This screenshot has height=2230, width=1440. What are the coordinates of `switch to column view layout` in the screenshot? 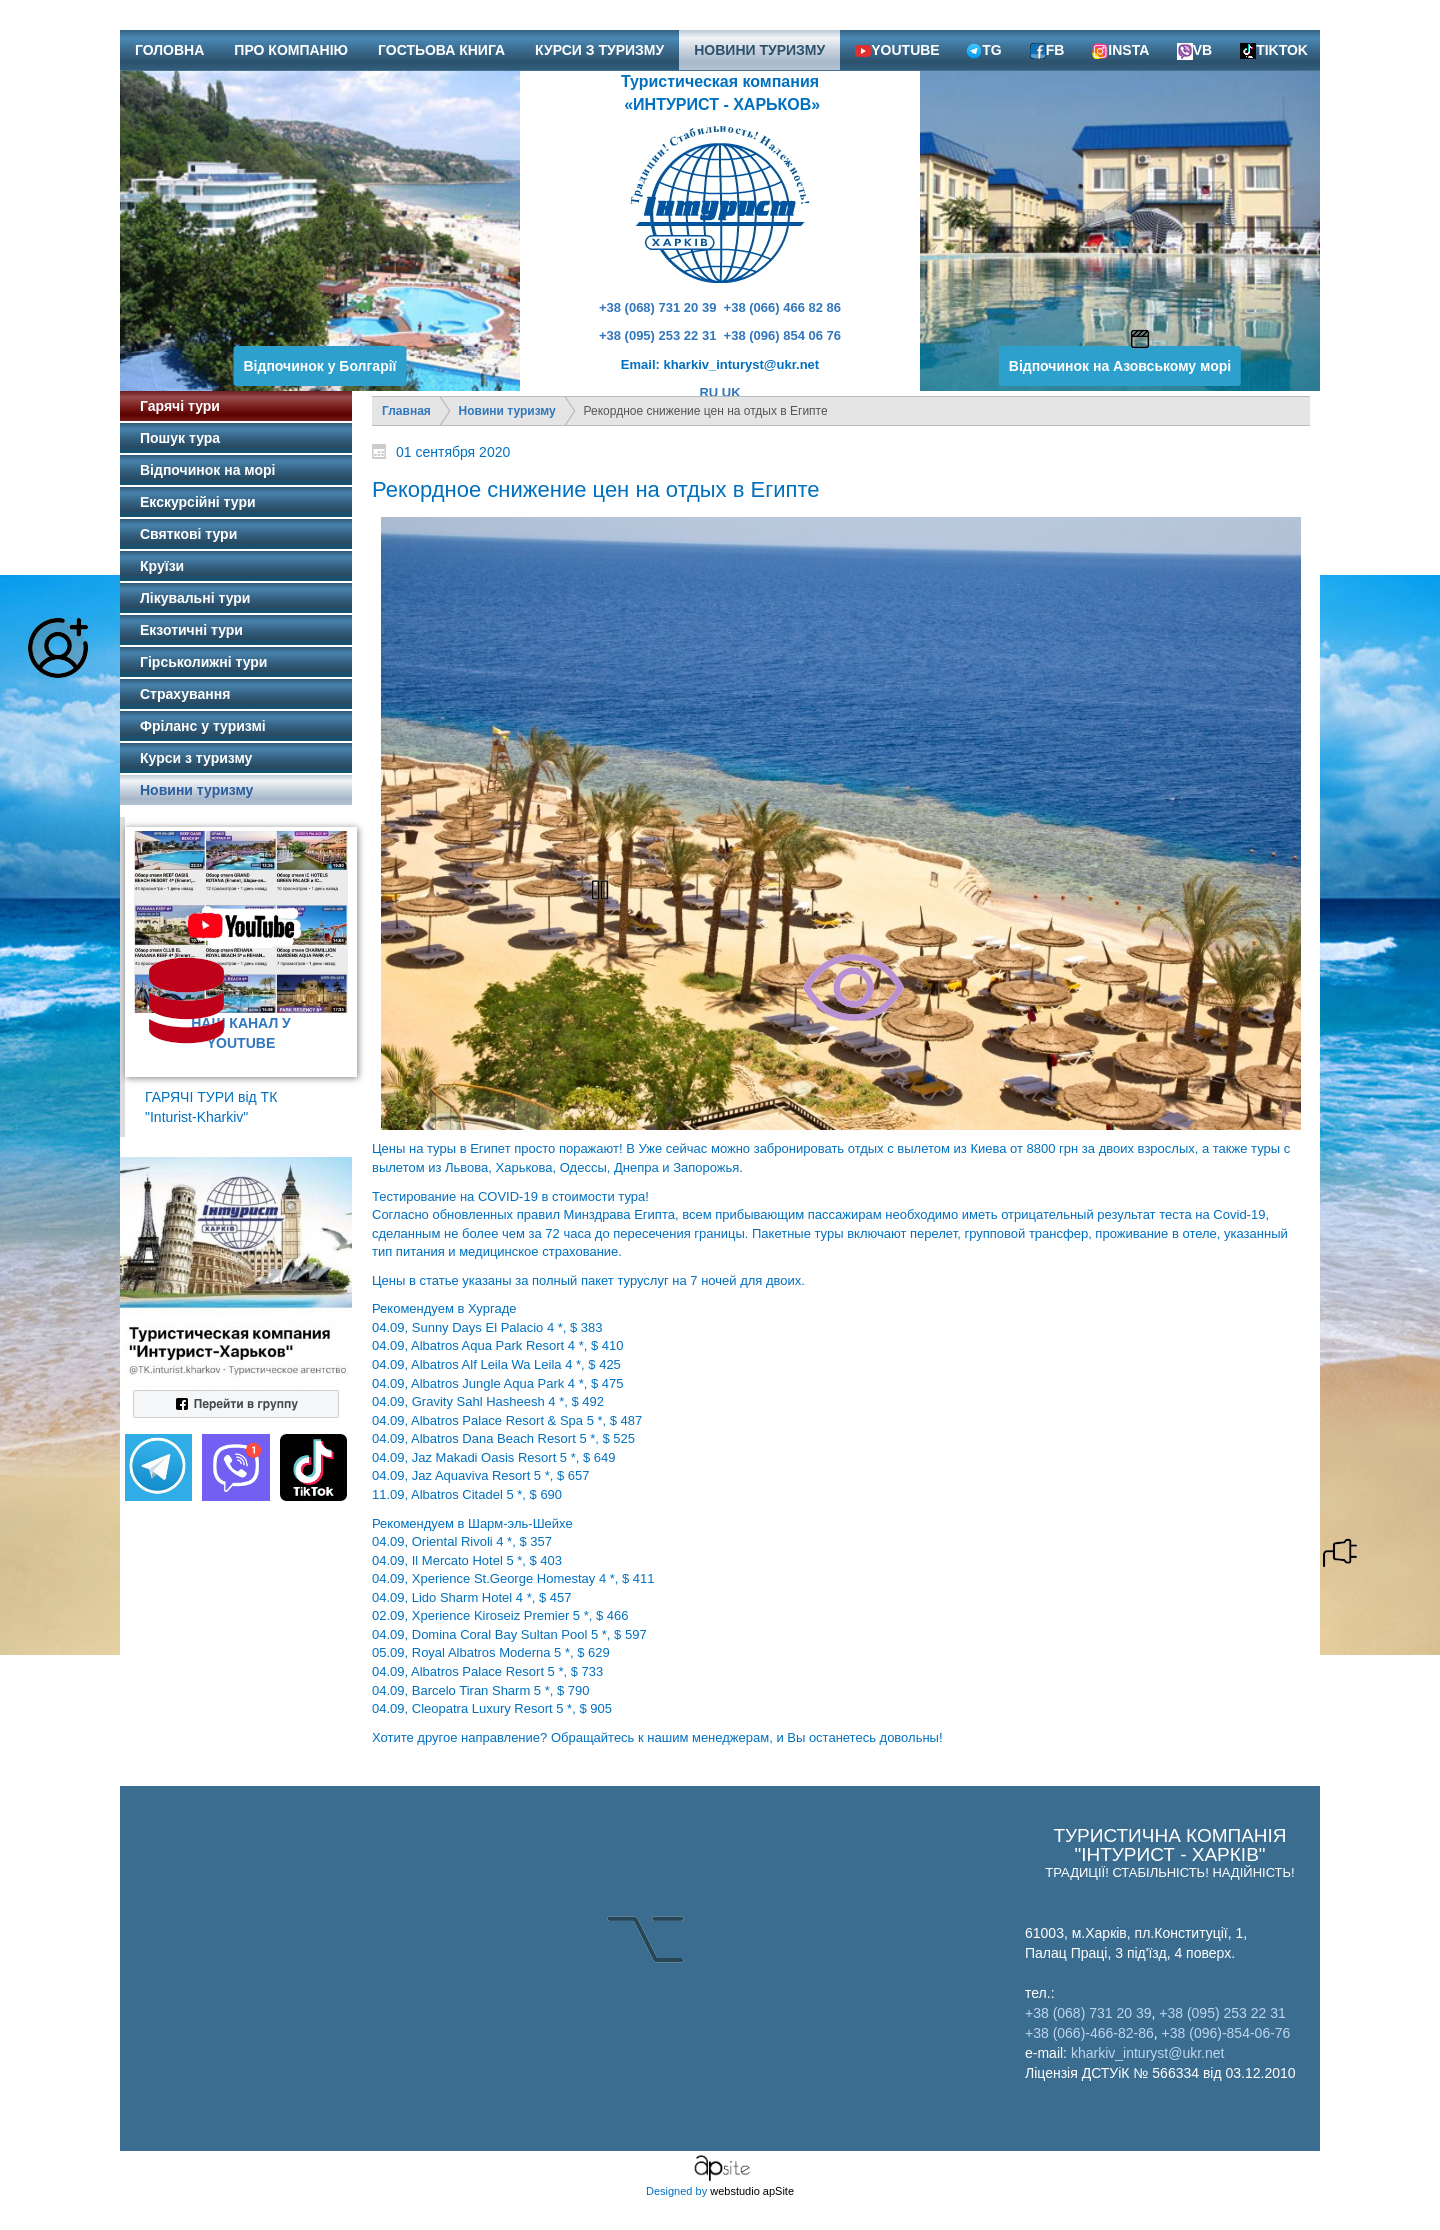 It's located at (600, 890).